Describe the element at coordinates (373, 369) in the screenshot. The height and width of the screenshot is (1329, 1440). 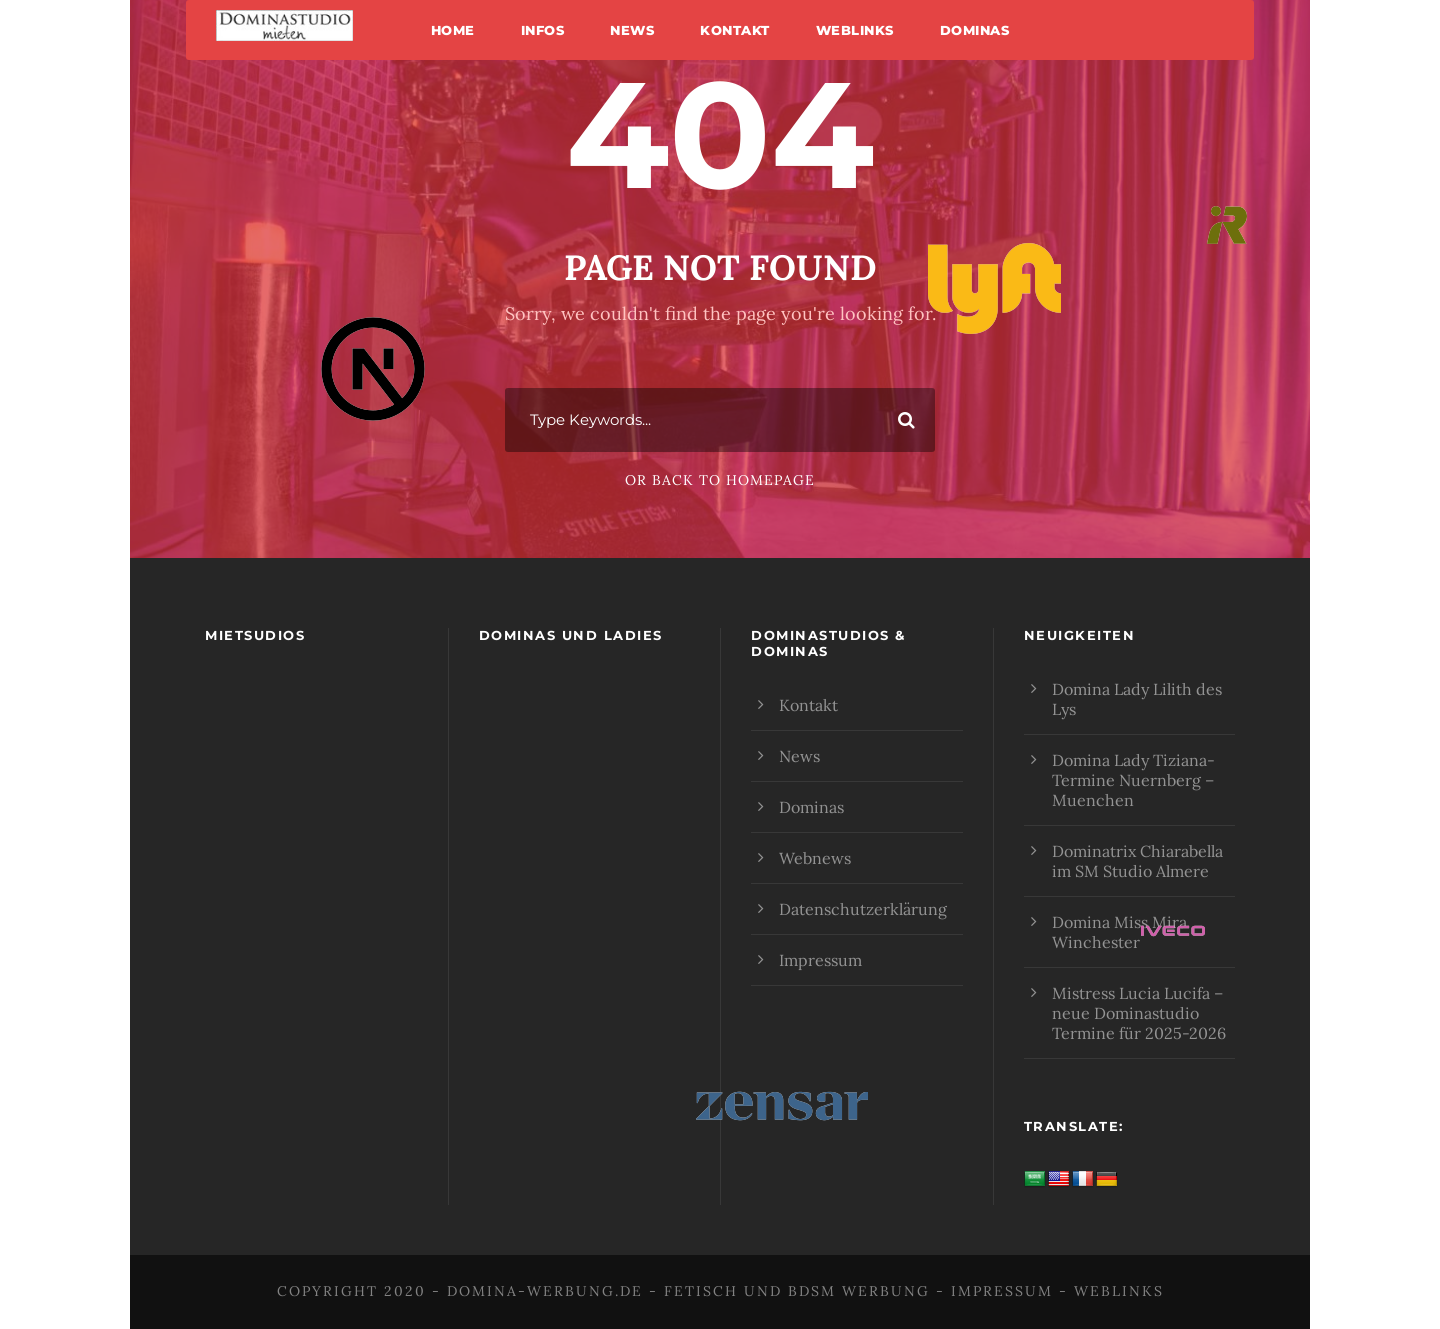
I see `Next.js framework logo` at that location.